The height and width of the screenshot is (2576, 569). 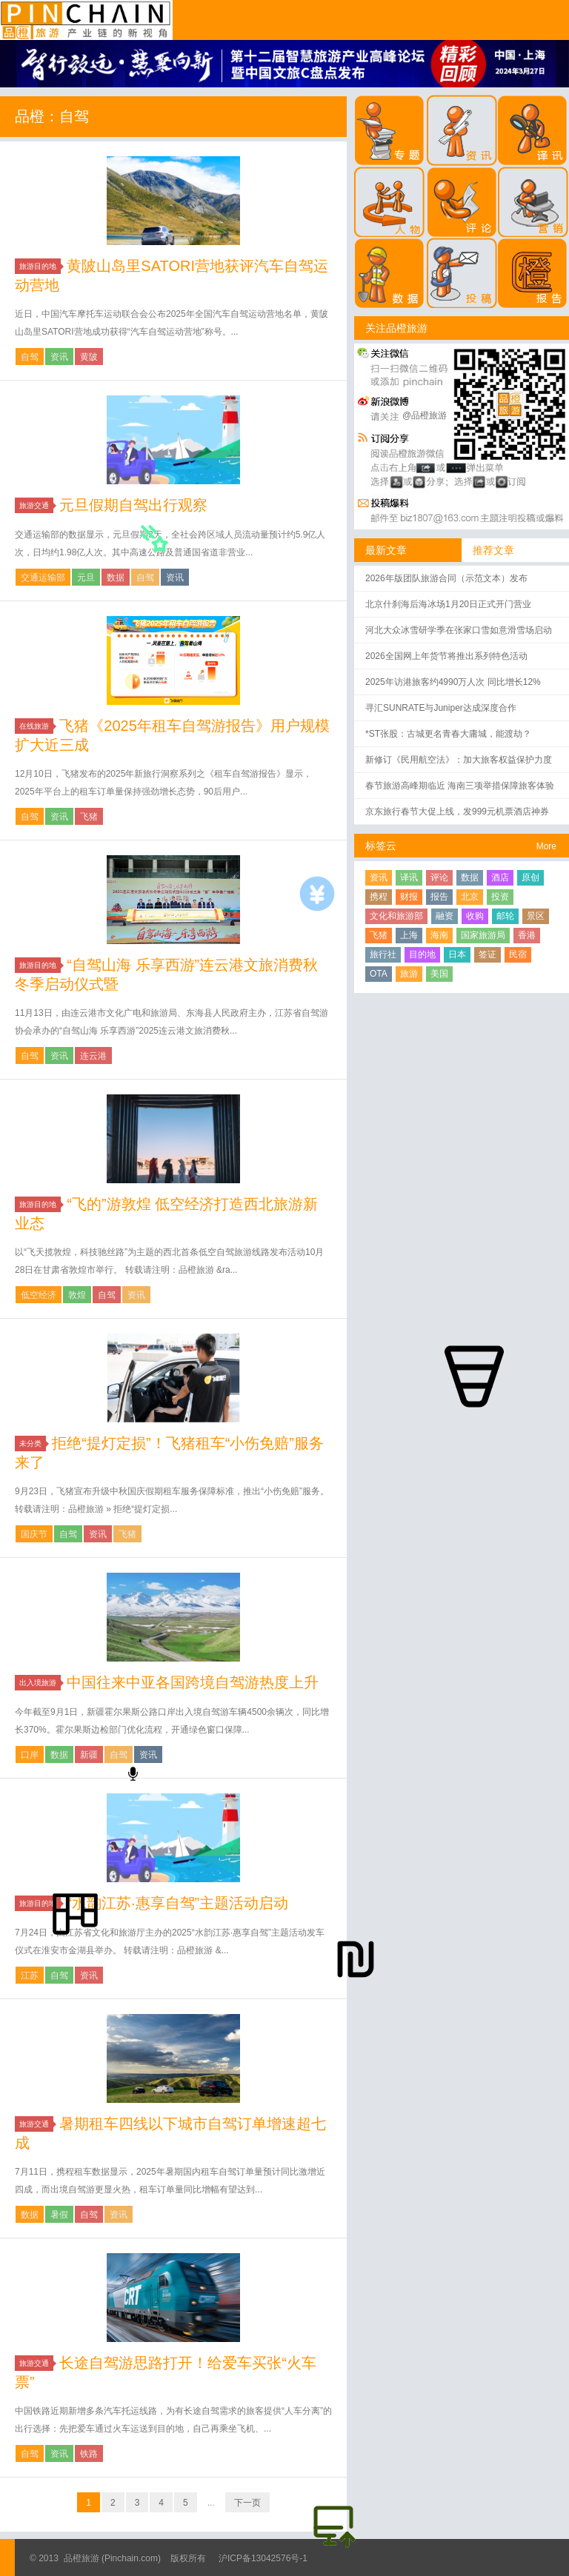 What do you see at coordinates (154, 538) in the screenshot?
I see `indicates a trending or rising item` at bounding box center [154, 538].